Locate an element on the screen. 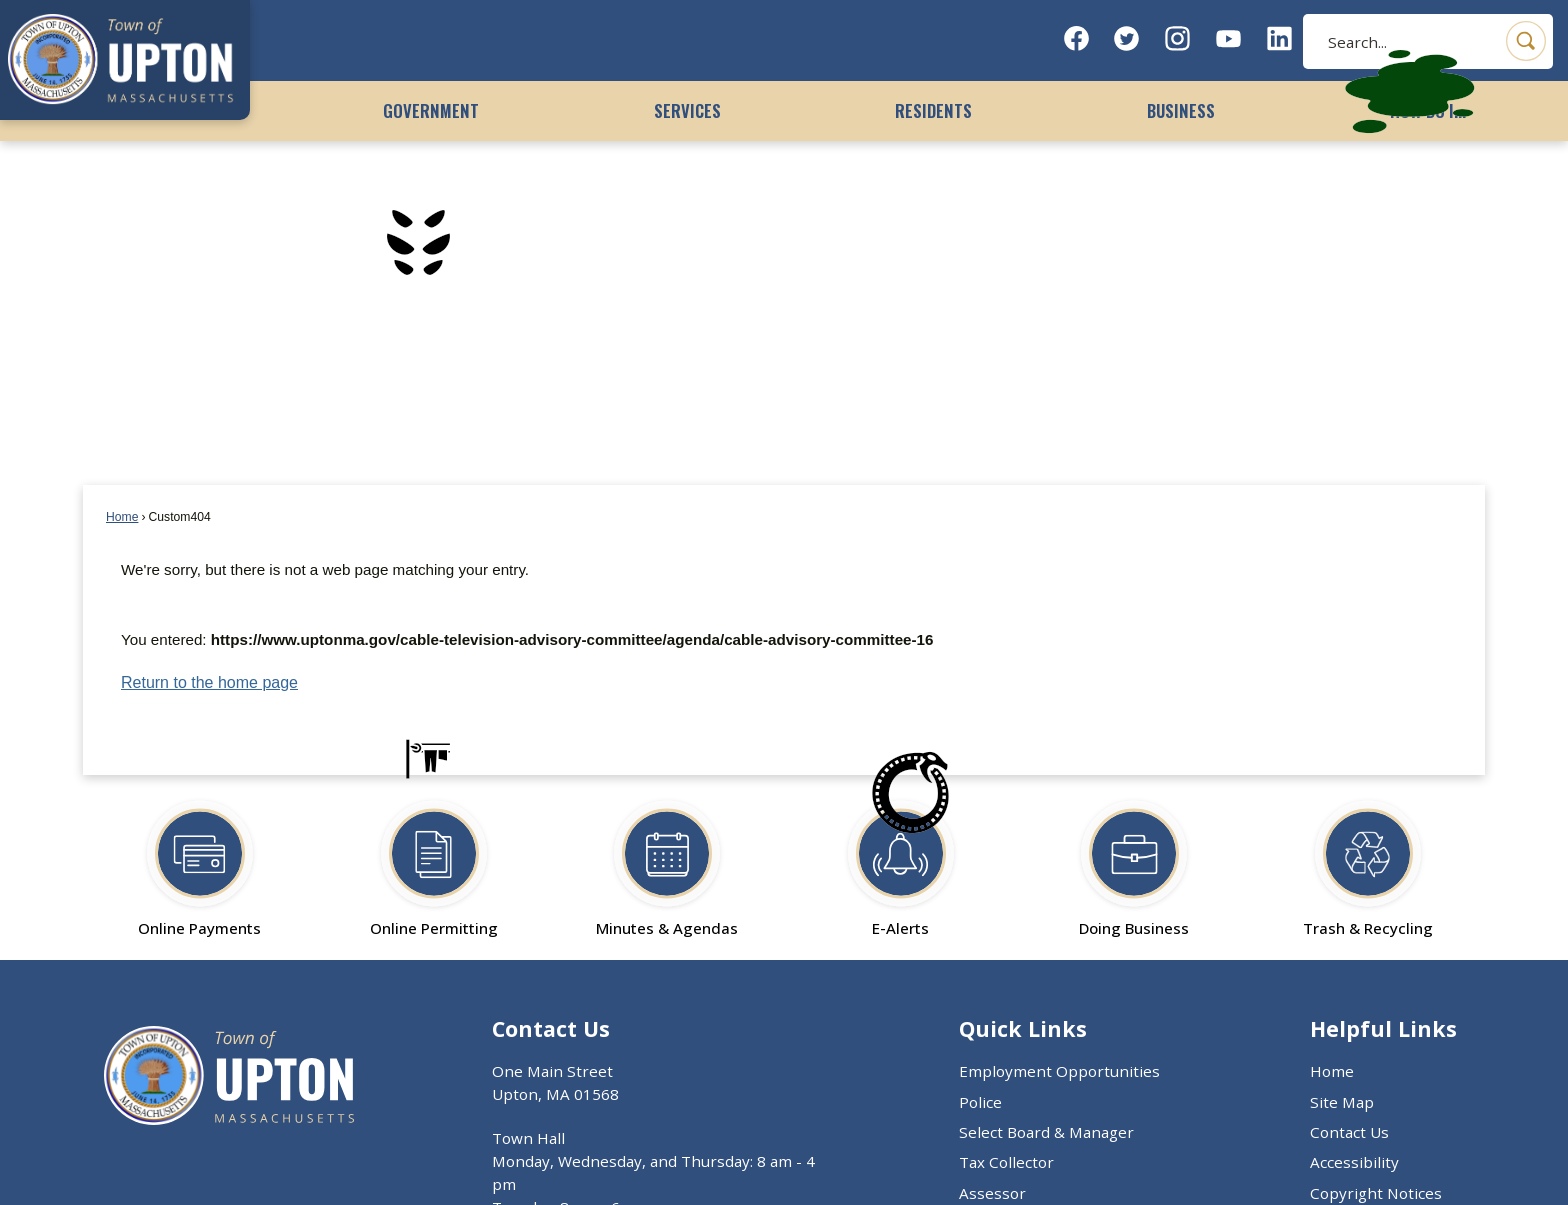  indicates infinite loop or cyclical process is located at coordinates (910, 792).